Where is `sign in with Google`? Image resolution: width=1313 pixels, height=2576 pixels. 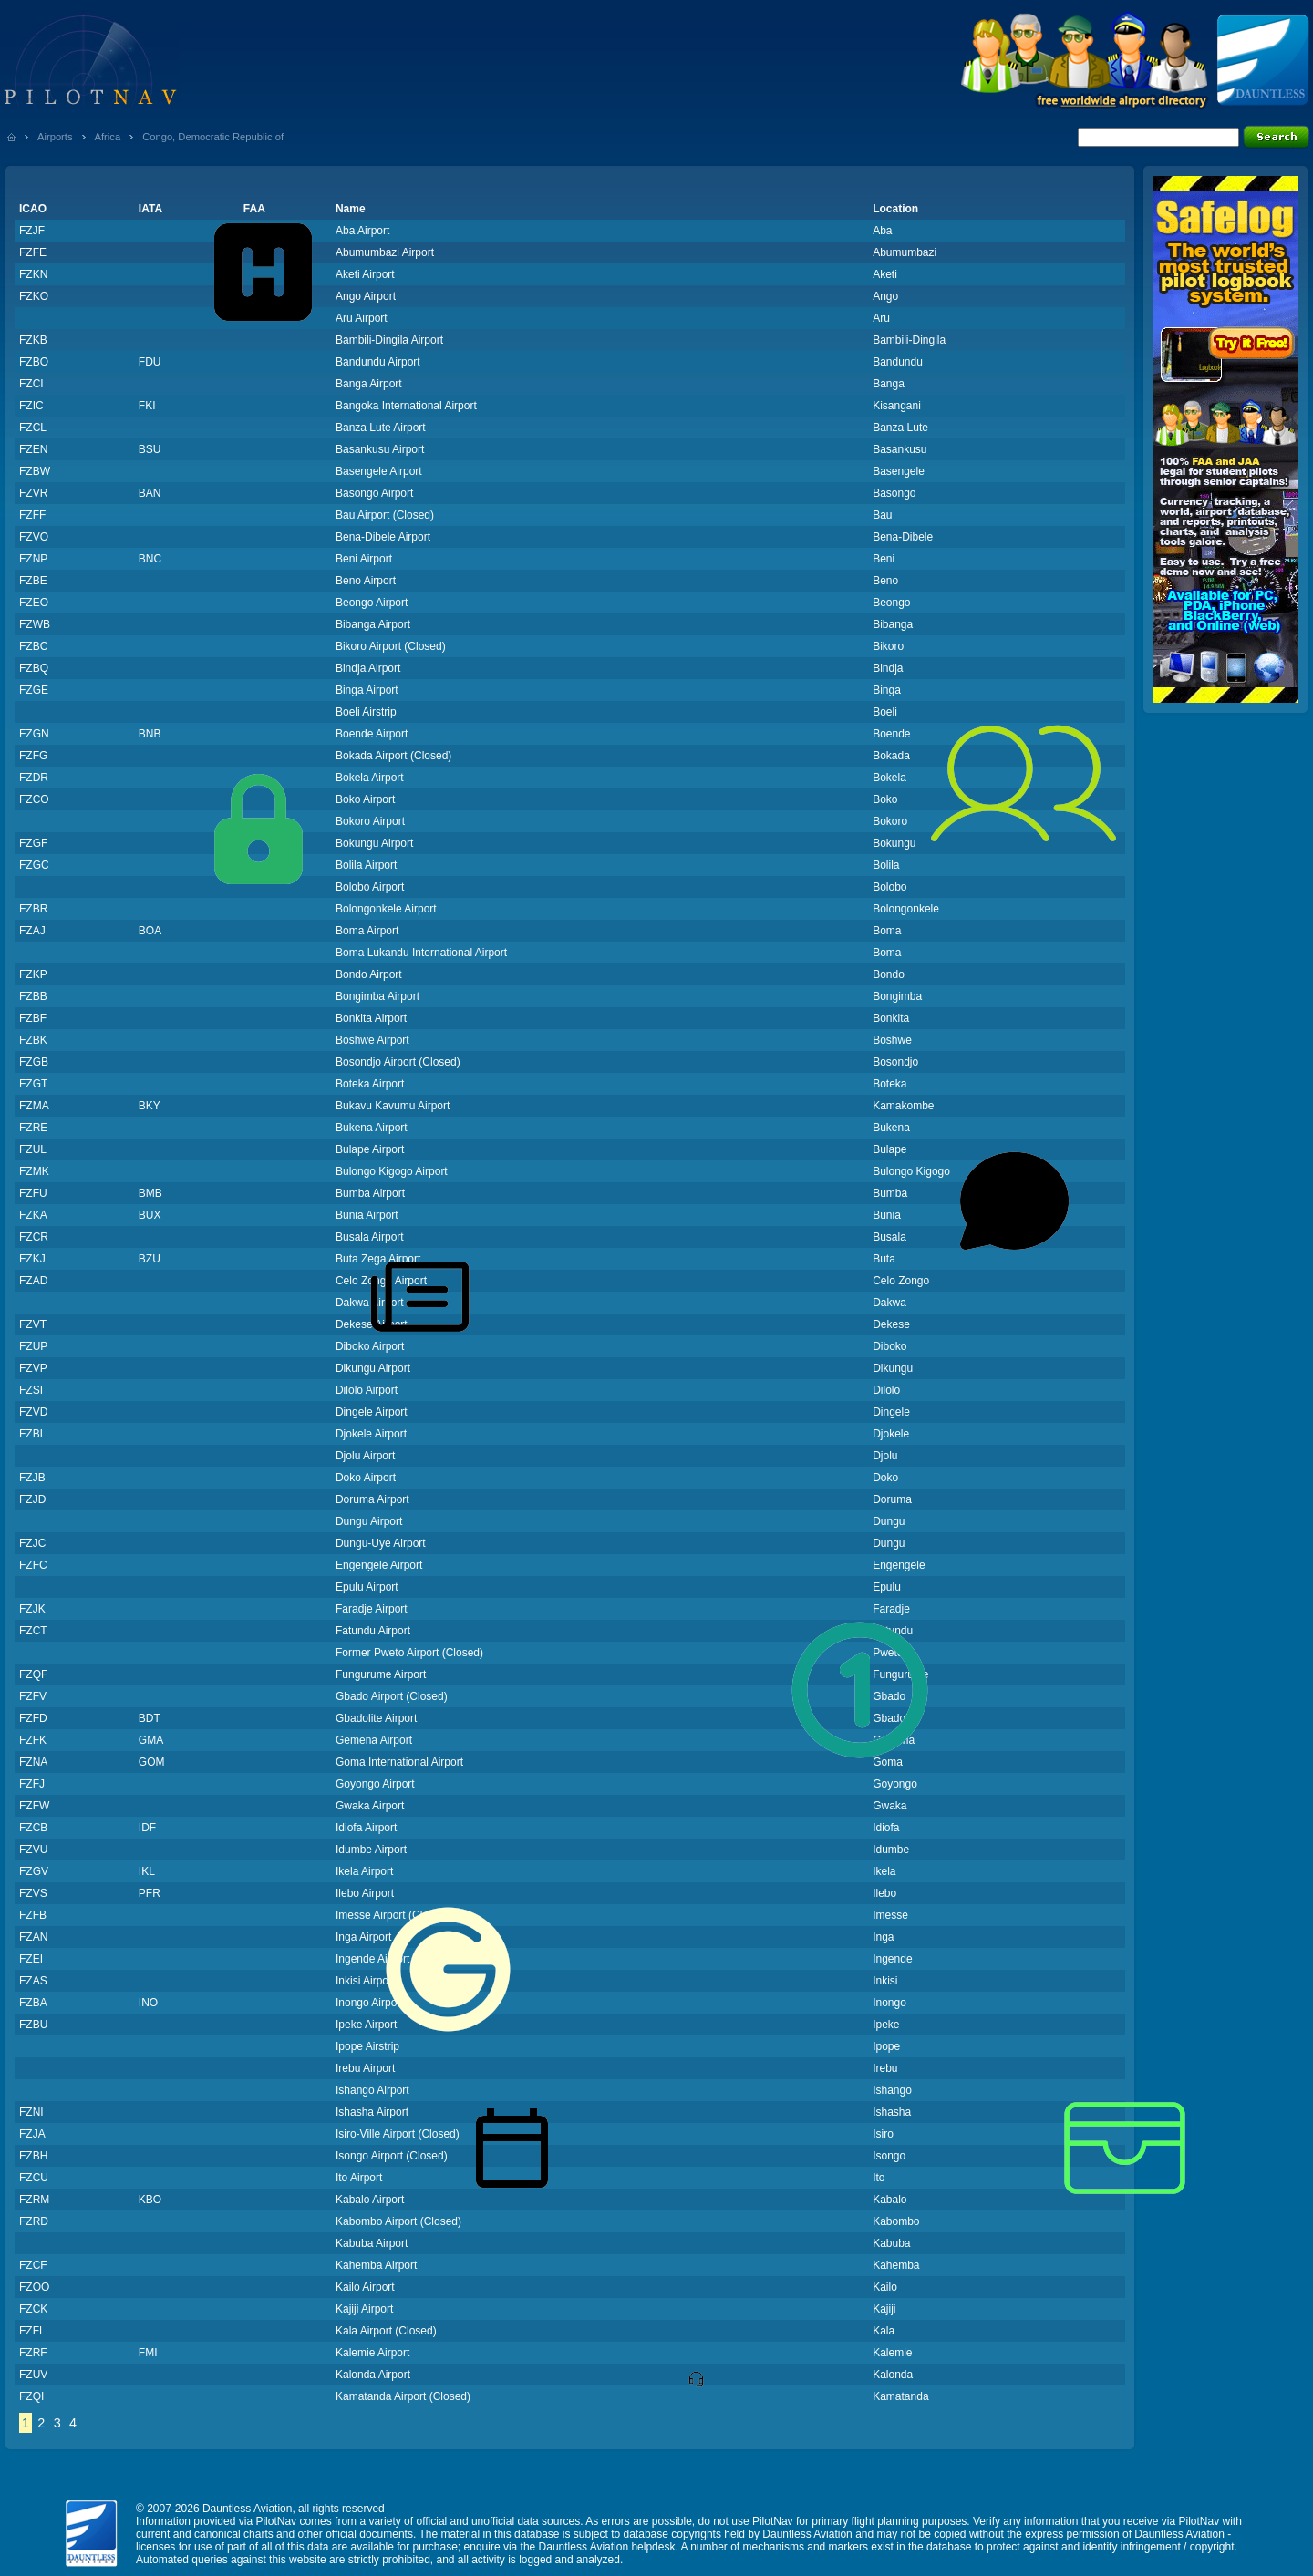
sign in with Google is located at coordinates (448, 1969).